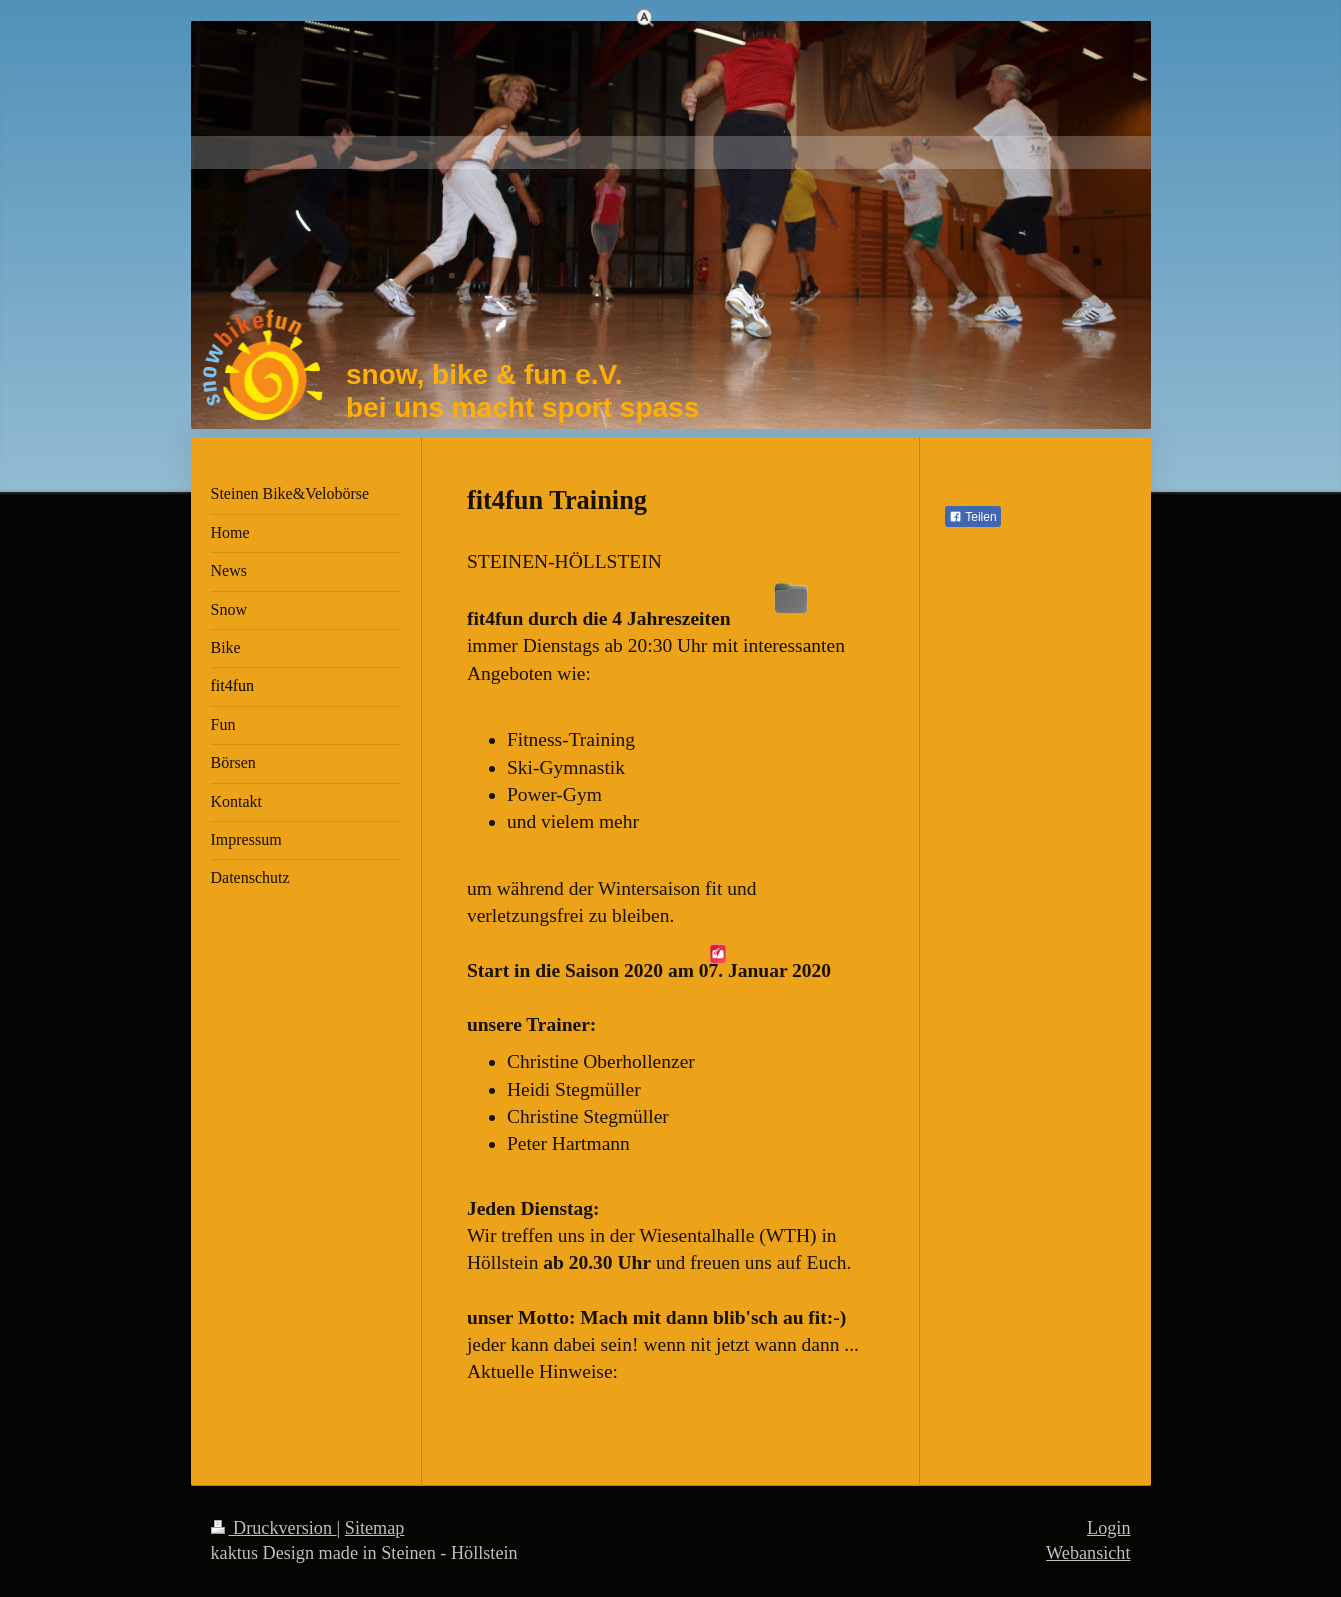  What do you see at coordinates (791, 598) in the screenshot?
I see `open folder to view files` at bounding box center [791, 598].